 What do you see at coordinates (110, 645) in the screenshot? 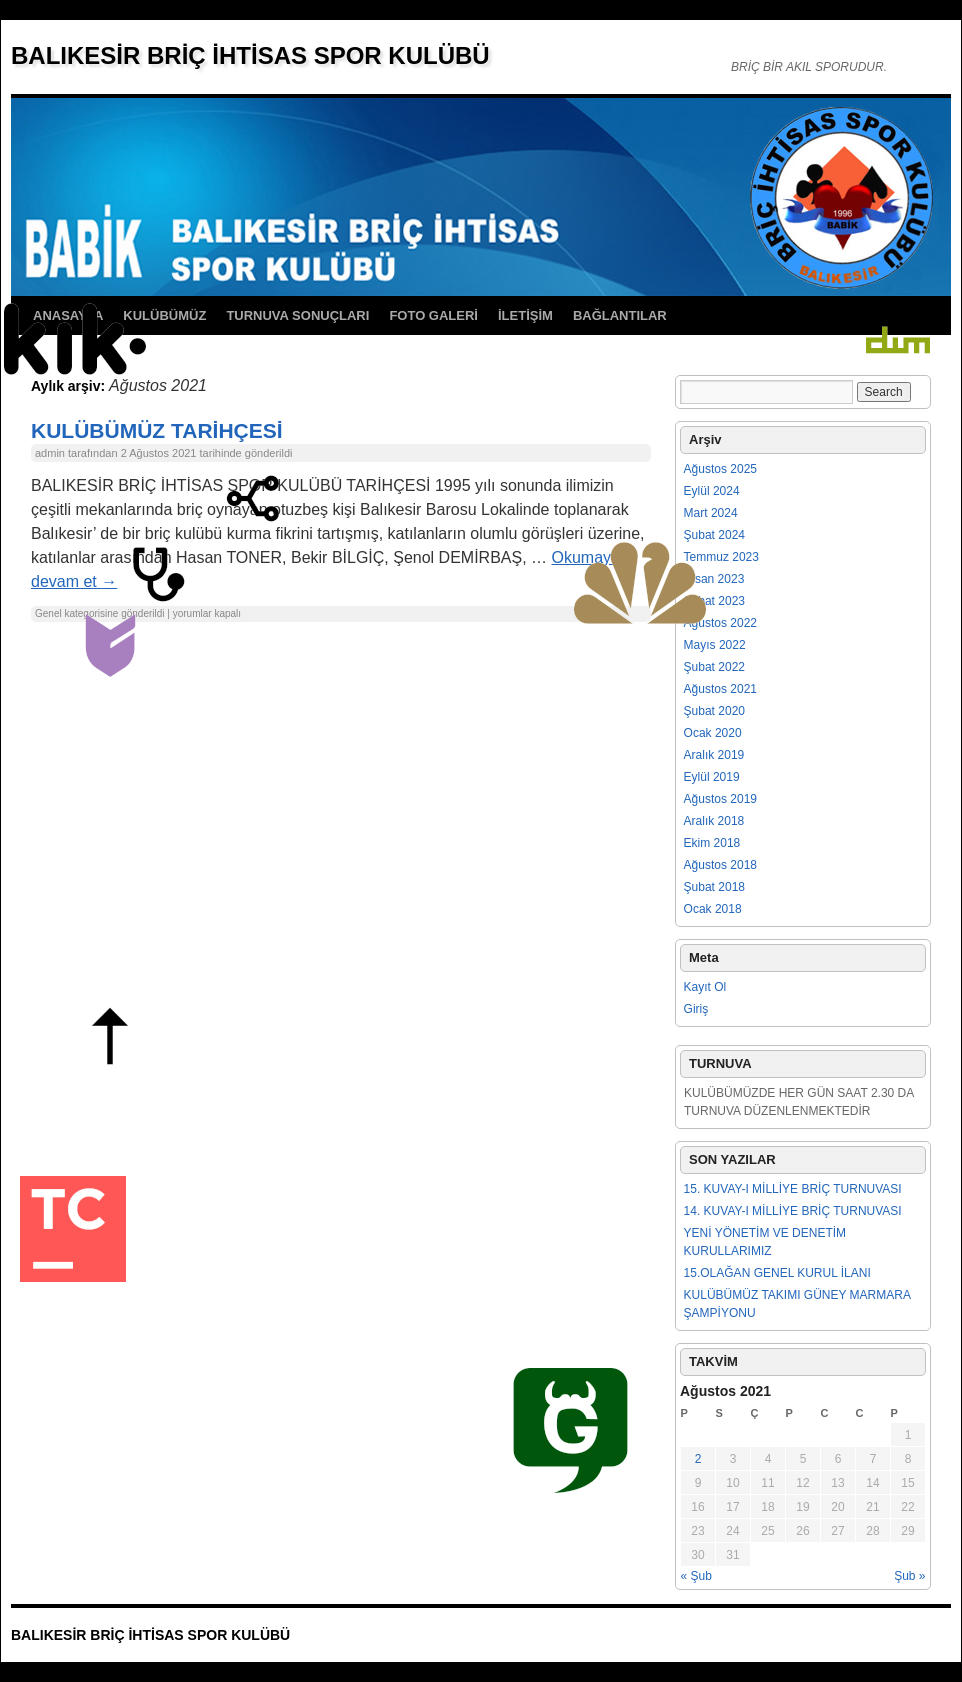
I see `visit Big Cartel website or app` at bounding box center [110, 645].